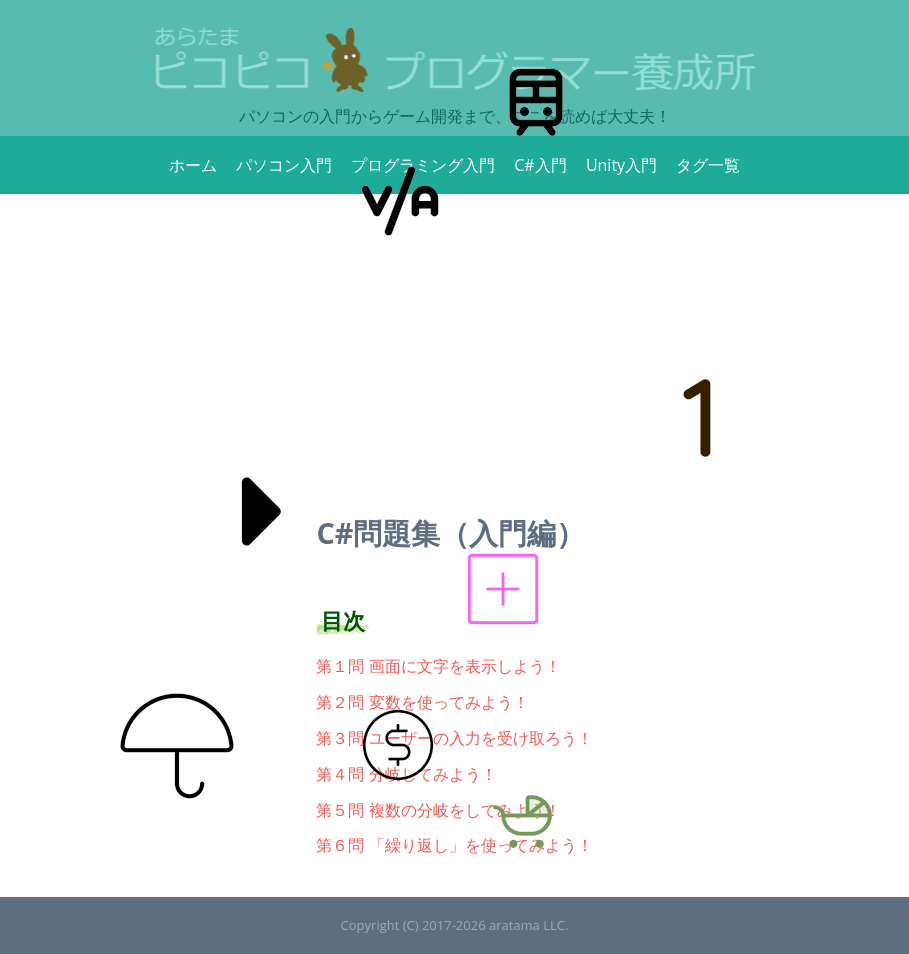 The width and height of the screenshot is (909, 954). Describe the element at coordinates (523, 819) in the screenshot. I see `browse baby or parenting products` at that location.